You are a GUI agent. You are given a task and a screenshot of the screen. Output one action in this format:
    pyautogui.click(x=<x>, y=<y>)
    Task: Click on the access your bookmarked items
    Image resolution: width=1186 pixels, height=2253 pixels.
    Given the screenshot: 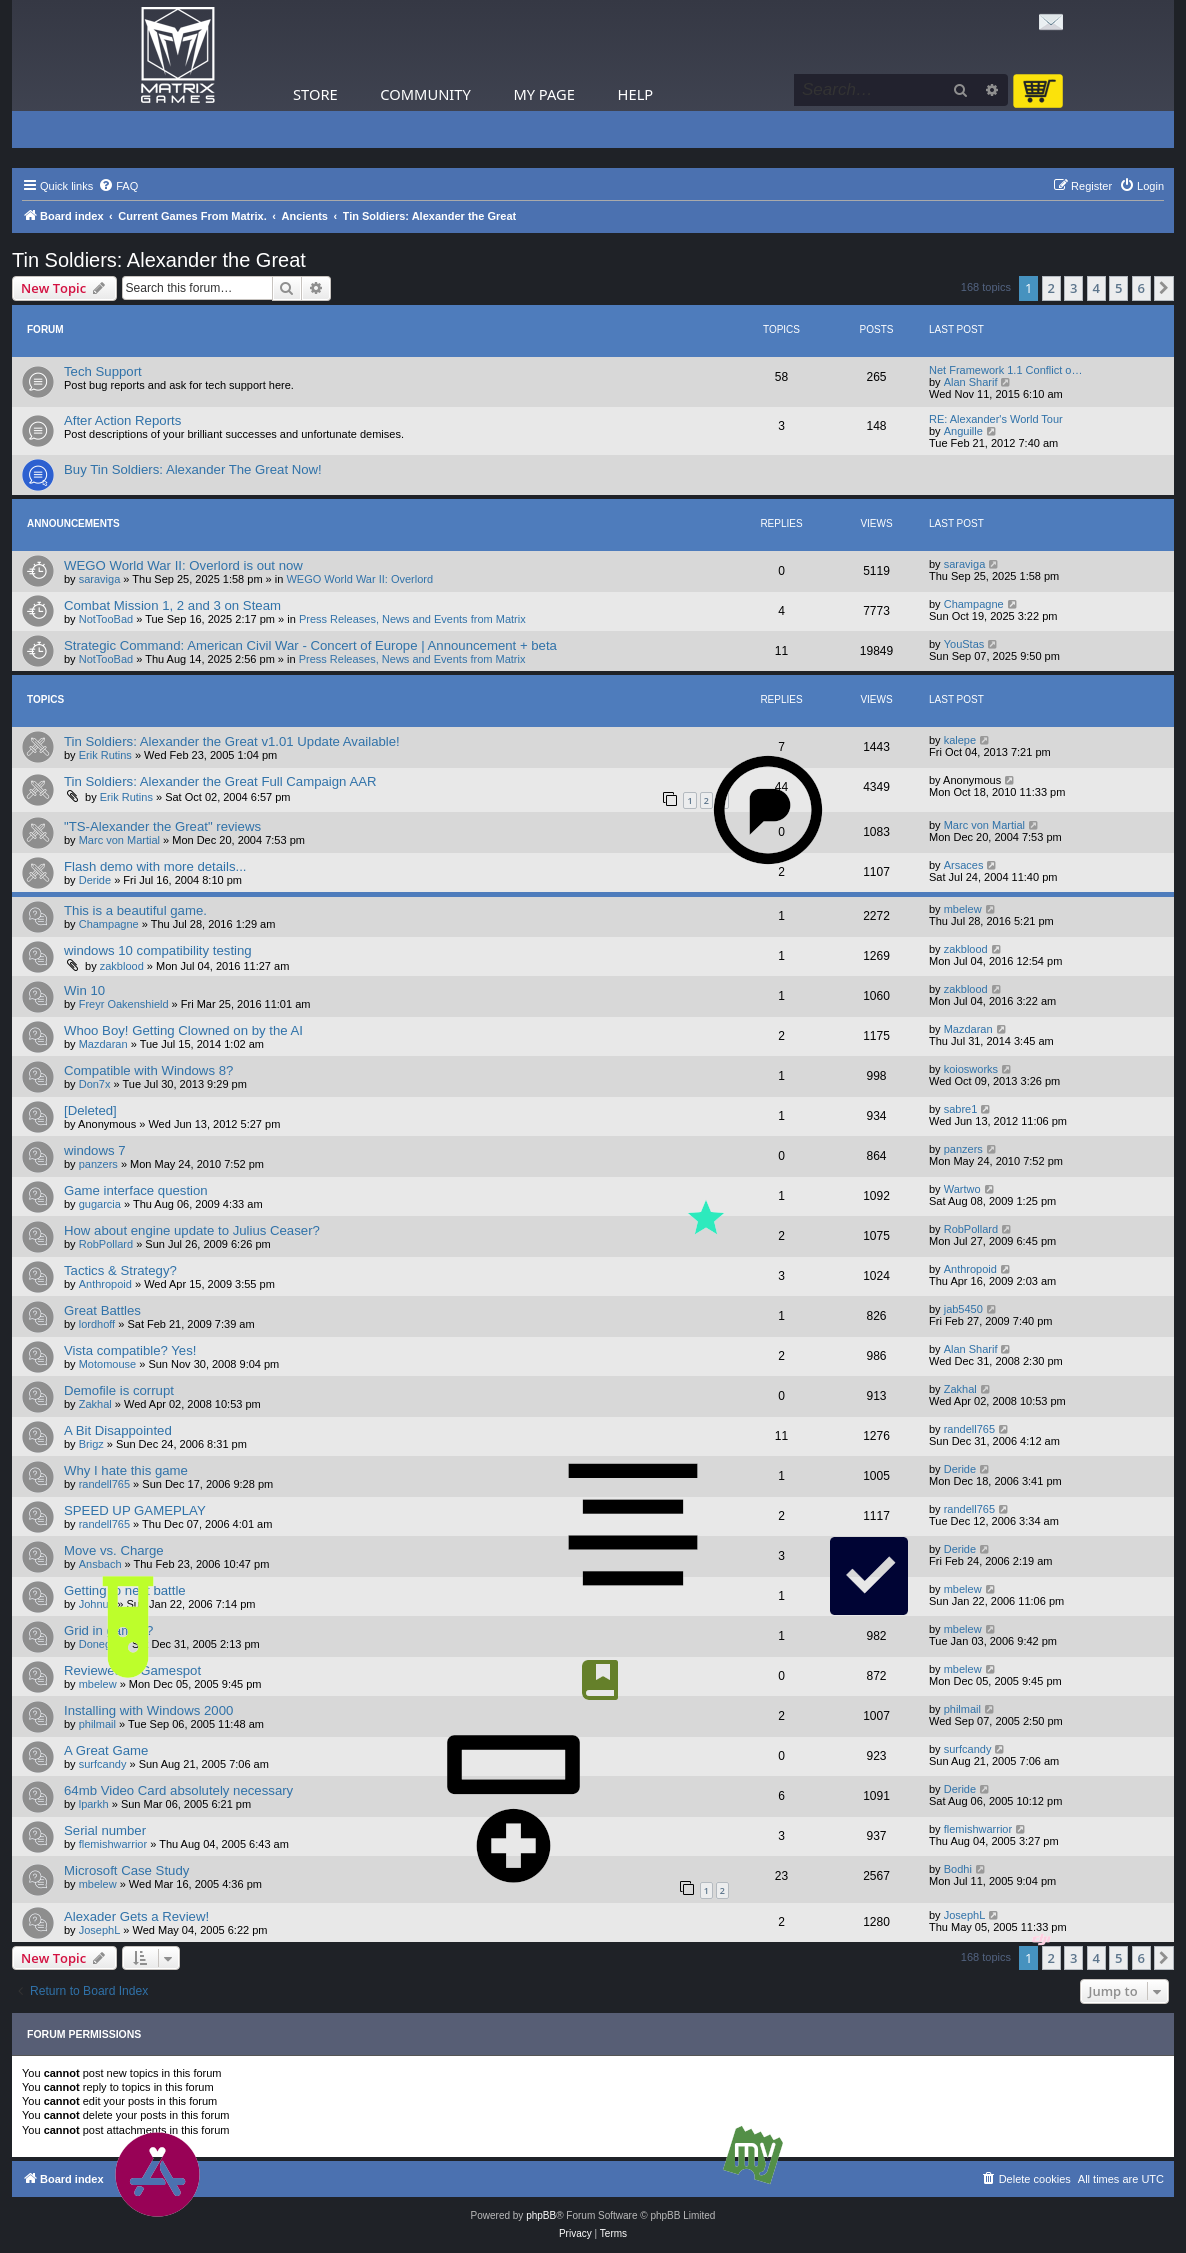 What is the action you would take?
    pyautogui.click(x=600, y=1680)
    